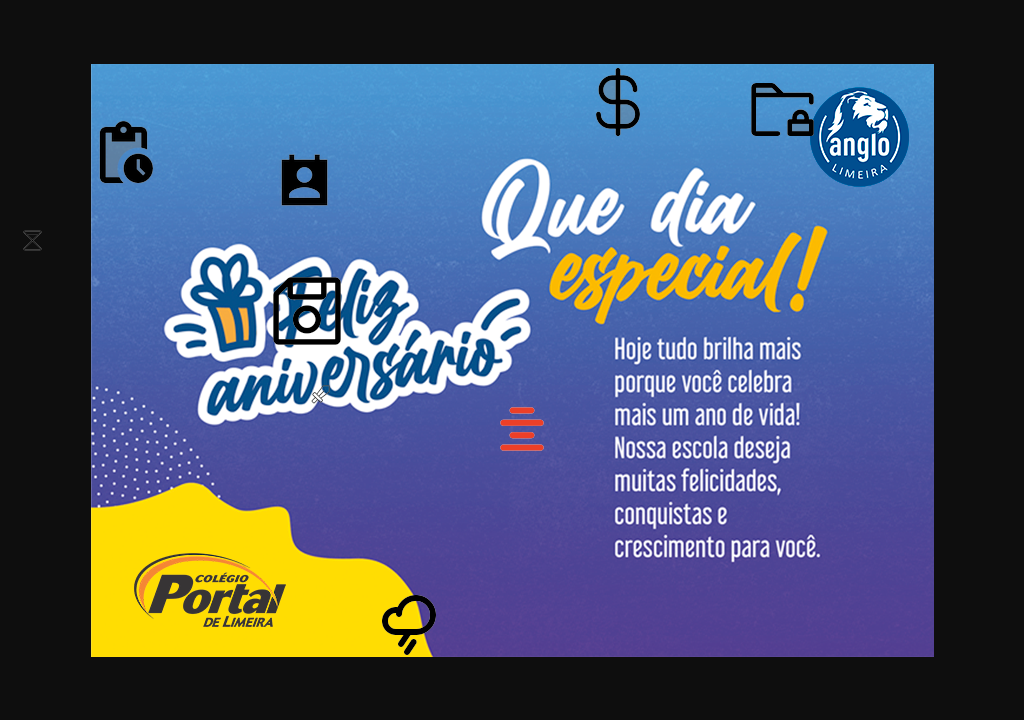  What do you see at coordinates (522, 429) in the screenshot?
I see `center align text` at bounding box center [522, 429].